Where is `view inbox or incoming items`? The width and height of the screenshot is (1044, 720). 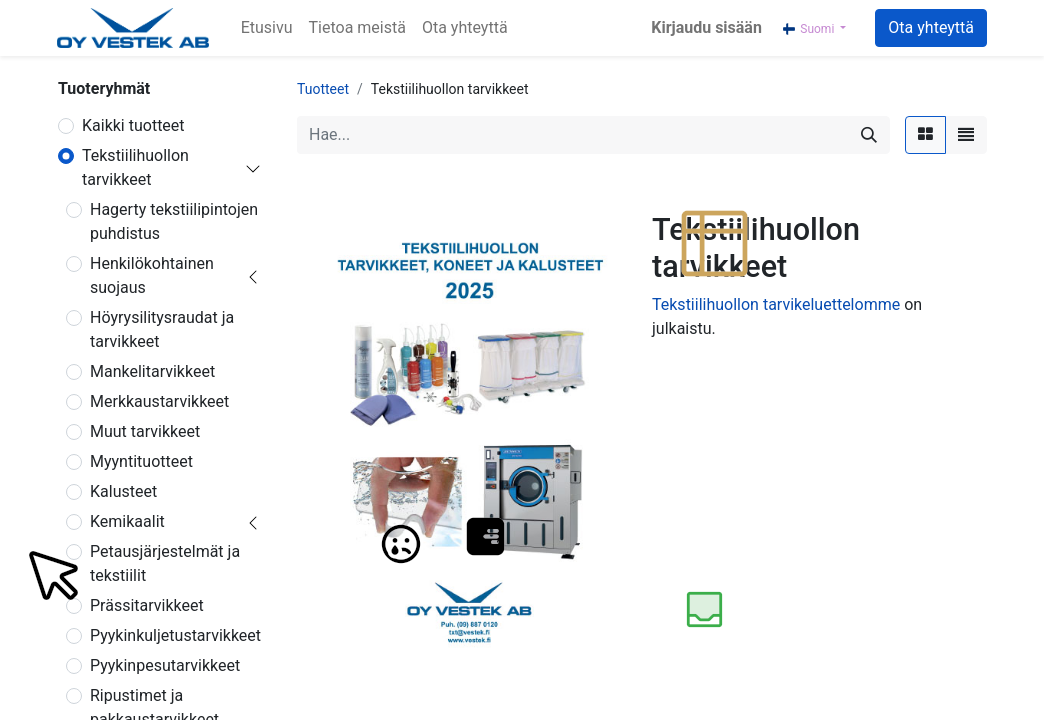 view inbox or incoming items is located at coordinates (704, 609).